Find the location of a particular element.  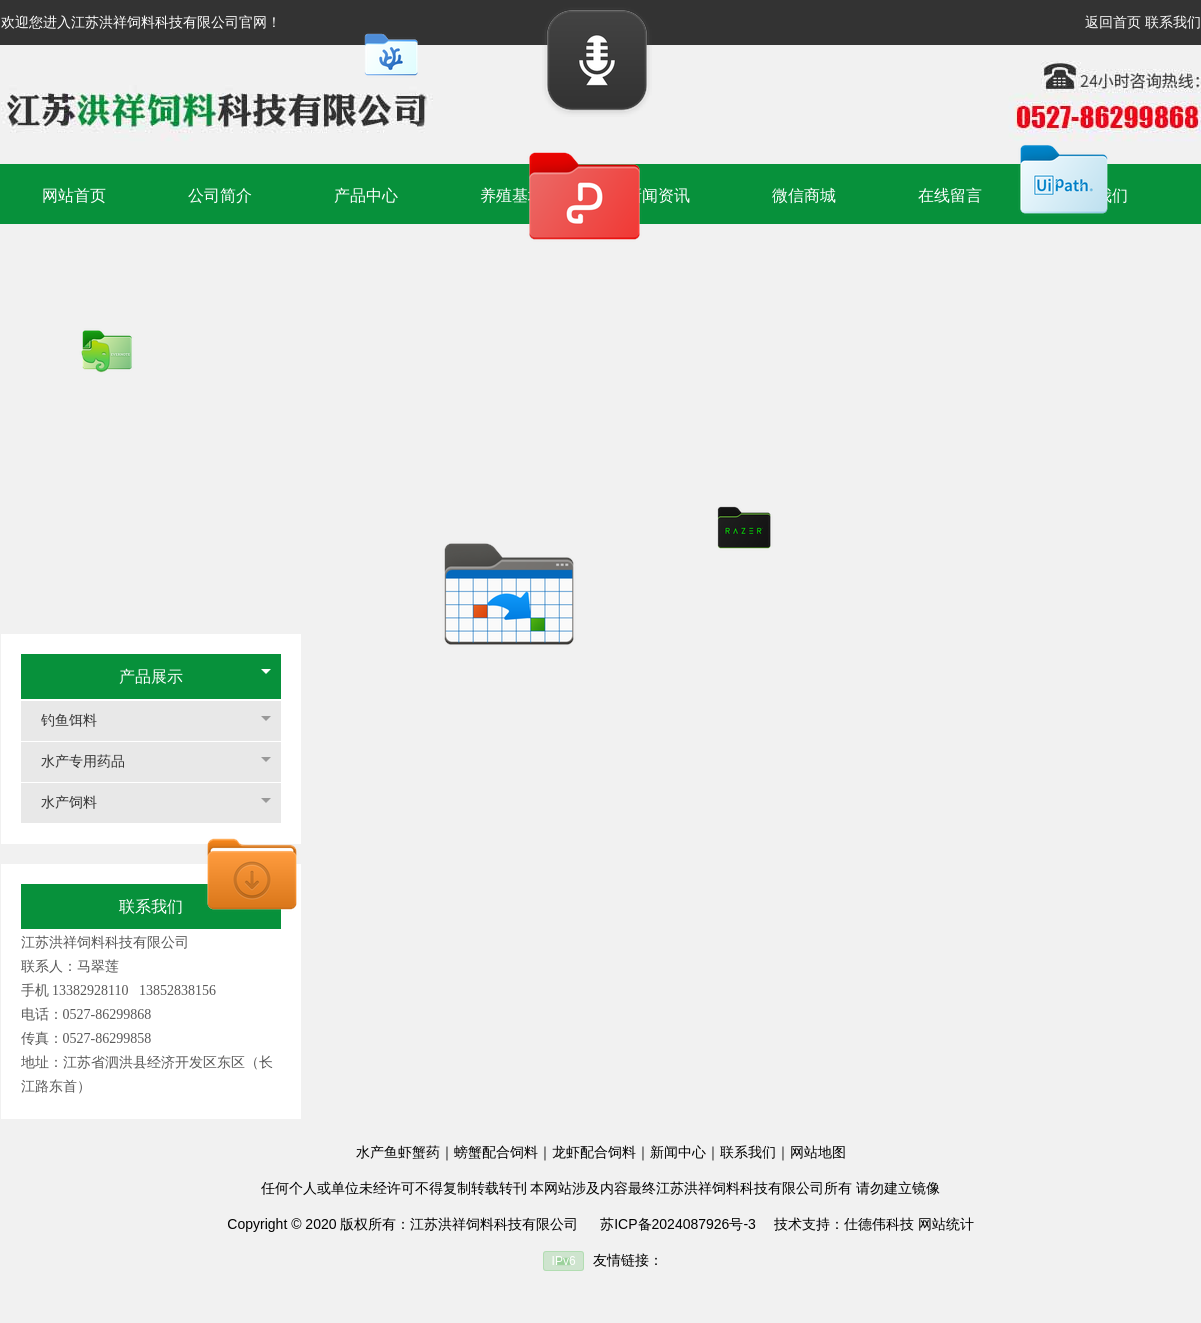

folder for razer software or game files is located at coordinates (744, 529).